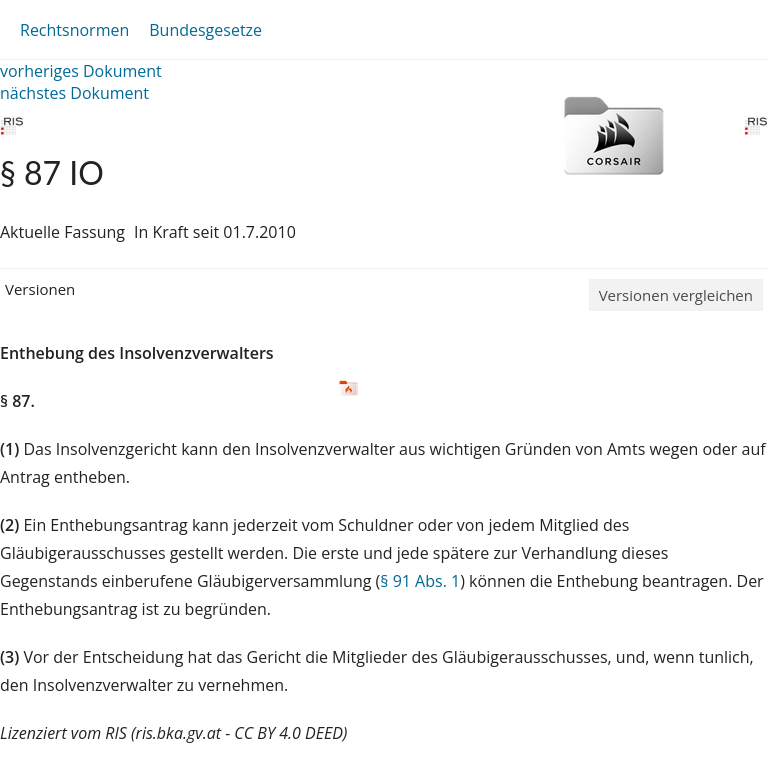 The height and width of the screenshot is (767, 768). I want to click on folder containing corsair software or drivers, so click(613, 138).